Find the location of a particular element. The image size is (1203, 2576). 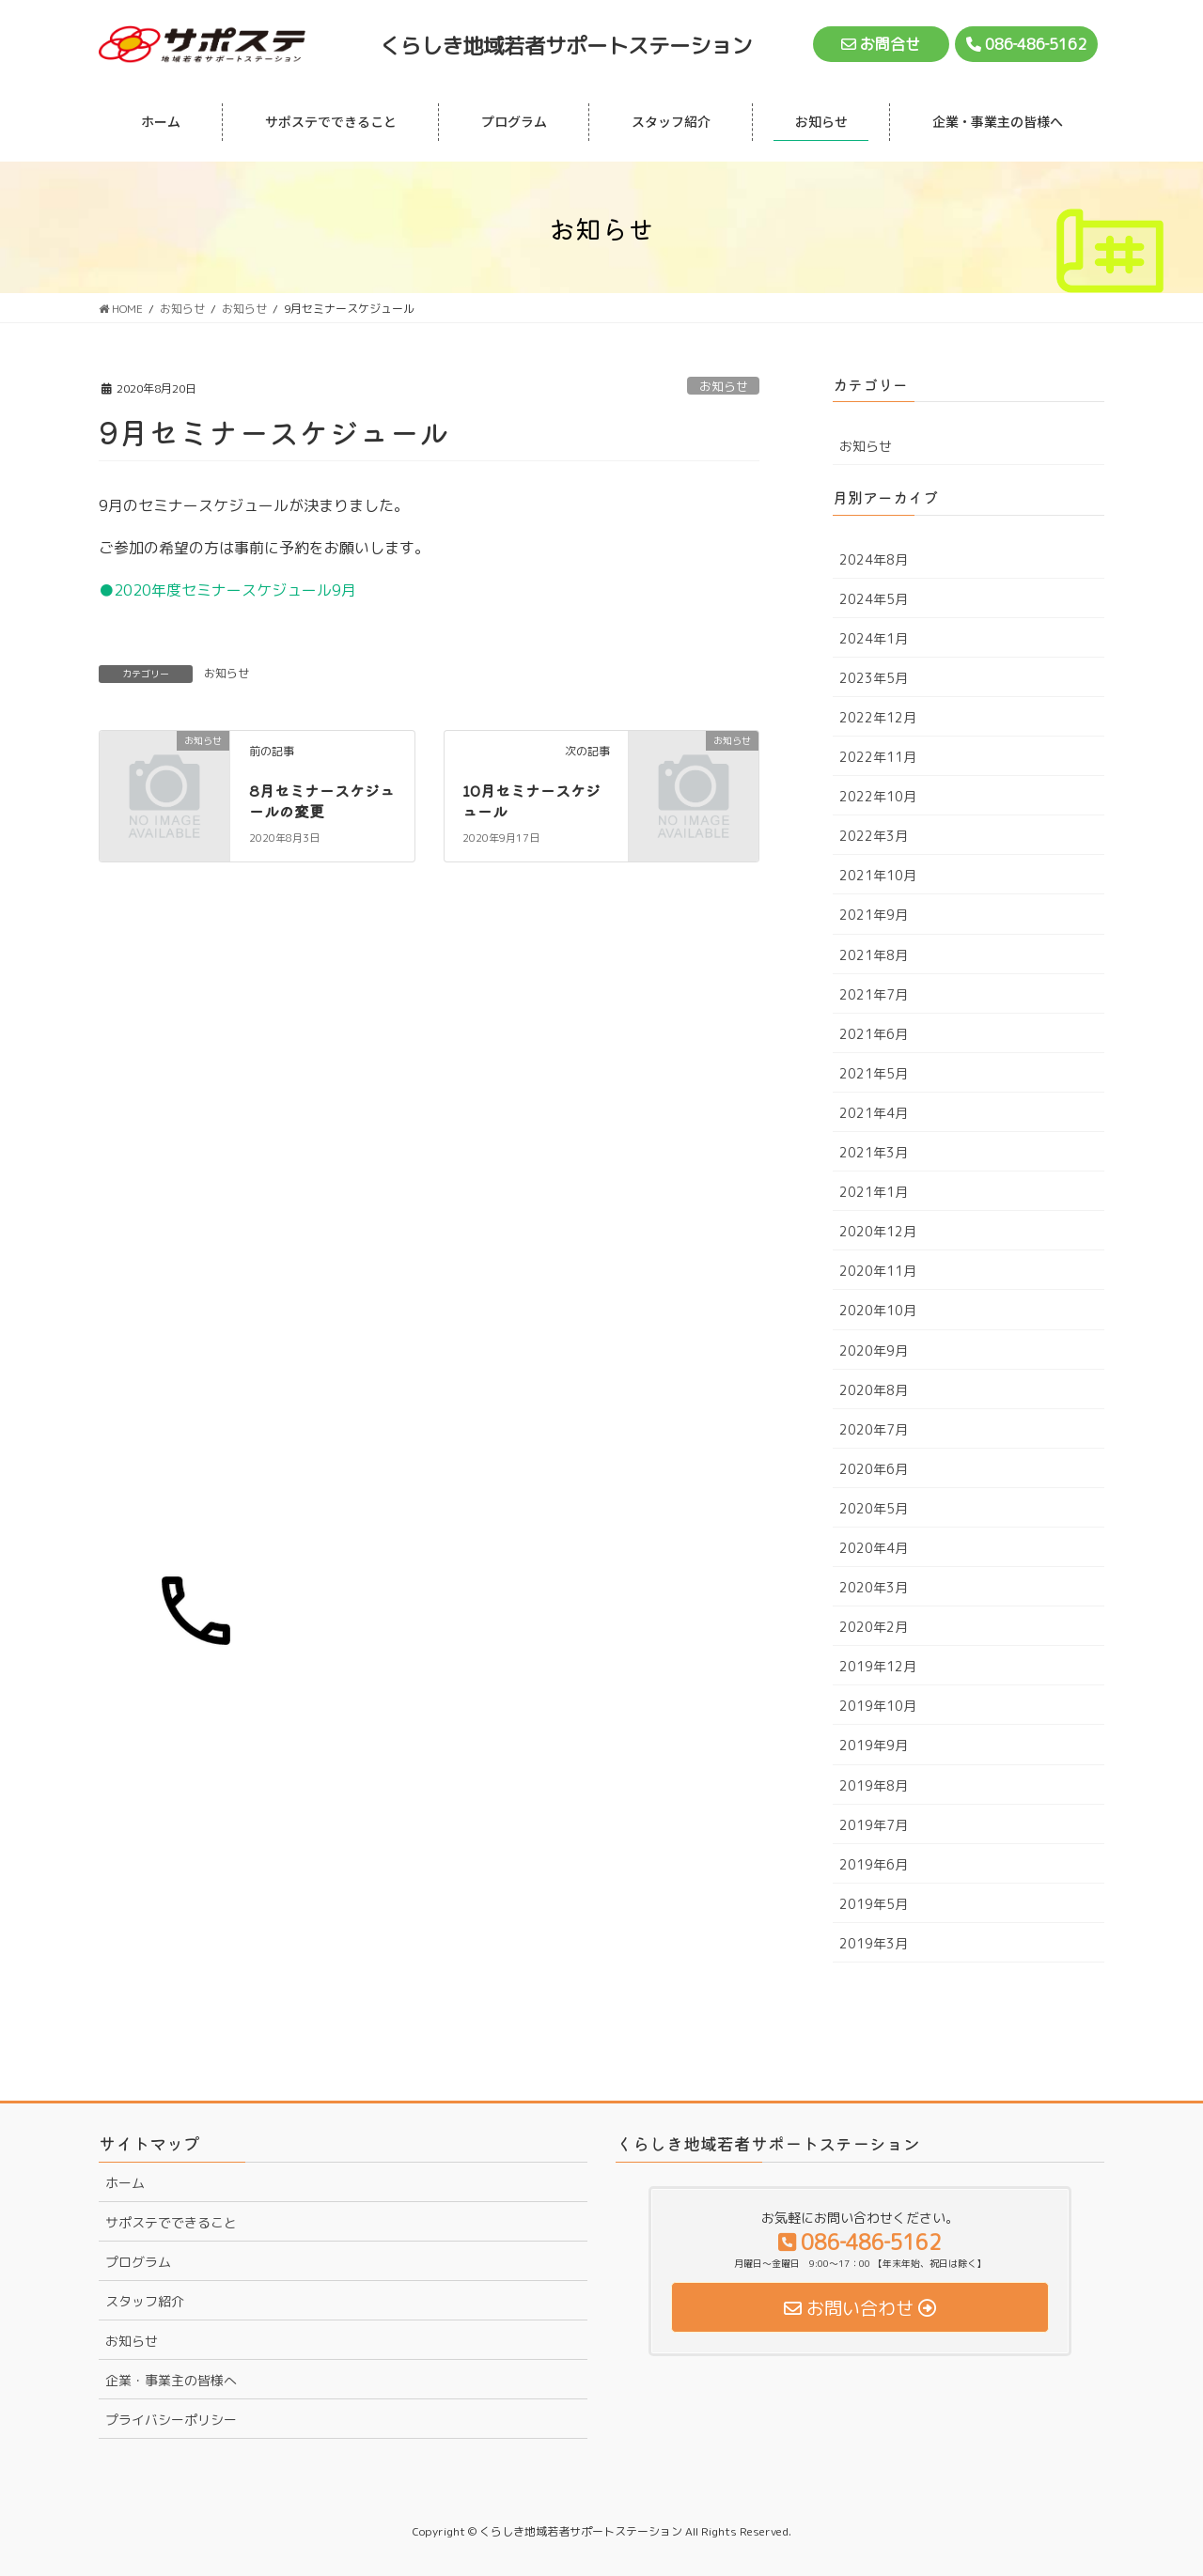

view project blueprints or technical plans is located at coordinates (1110, 255).